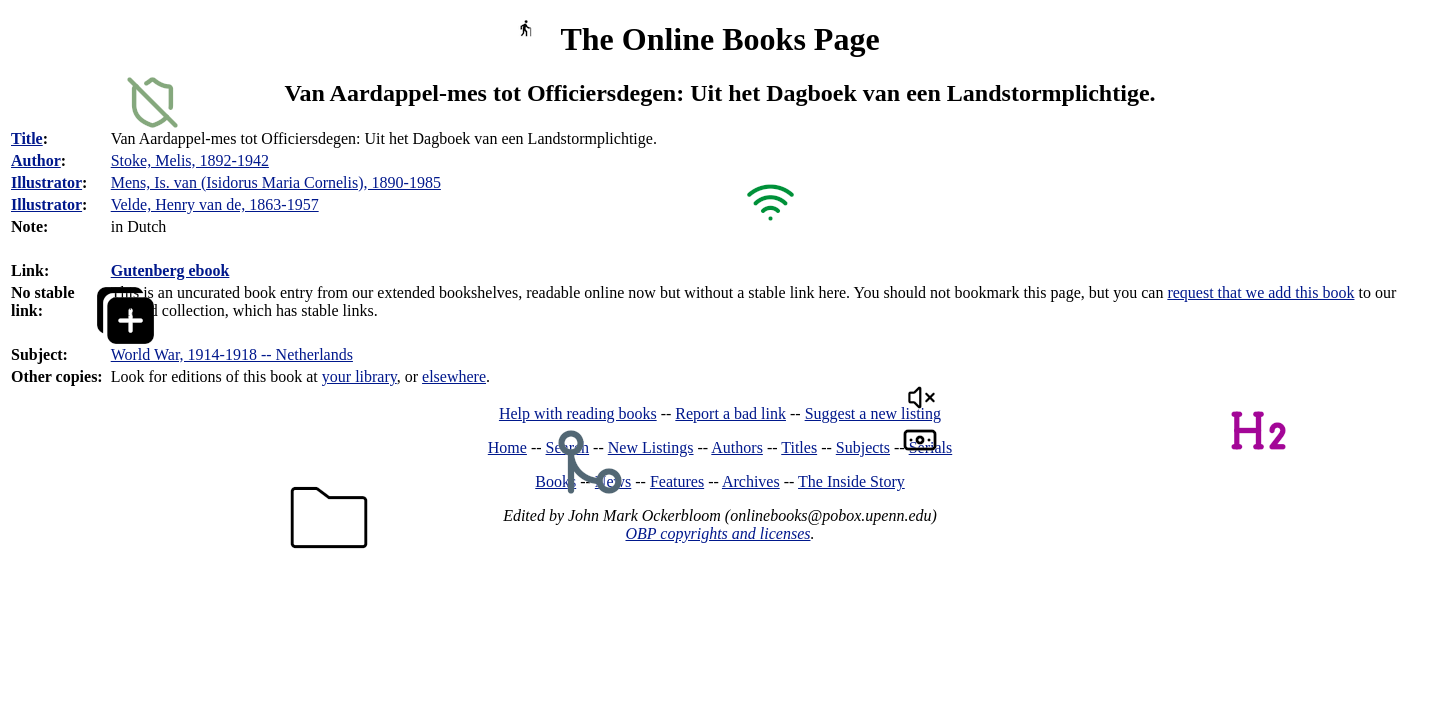 The image size is (1440, 720). What do you see at coordinates (152, 102) in the screenshot?
I see `security or protection is disabled` at bounding box center [152, 102].